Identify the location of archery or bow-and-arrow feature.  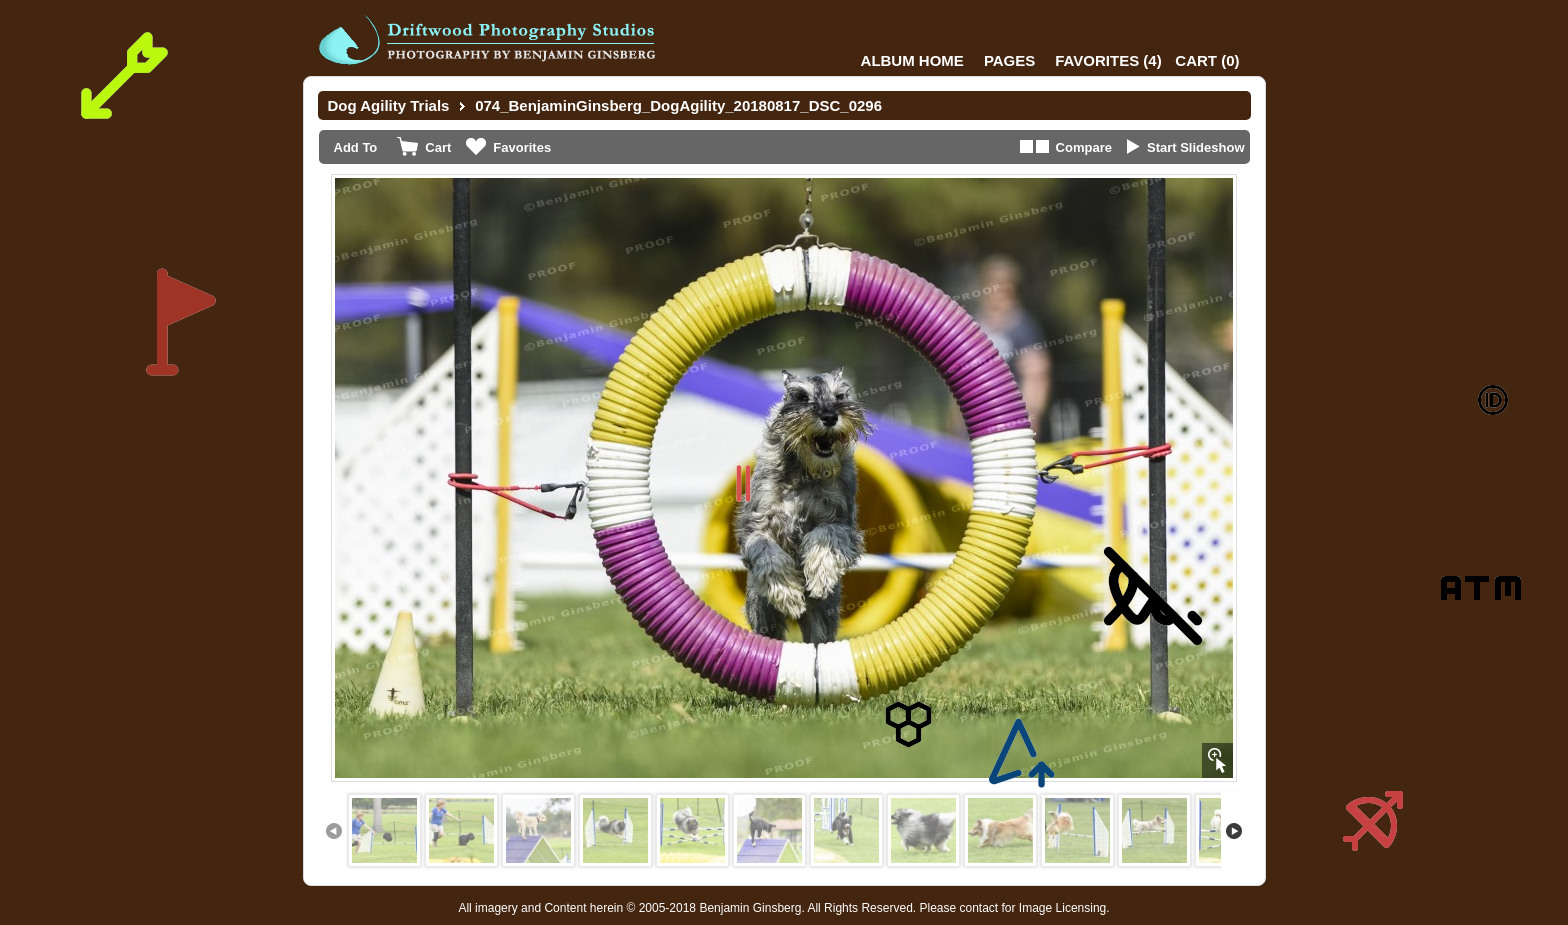
(1373, 821).